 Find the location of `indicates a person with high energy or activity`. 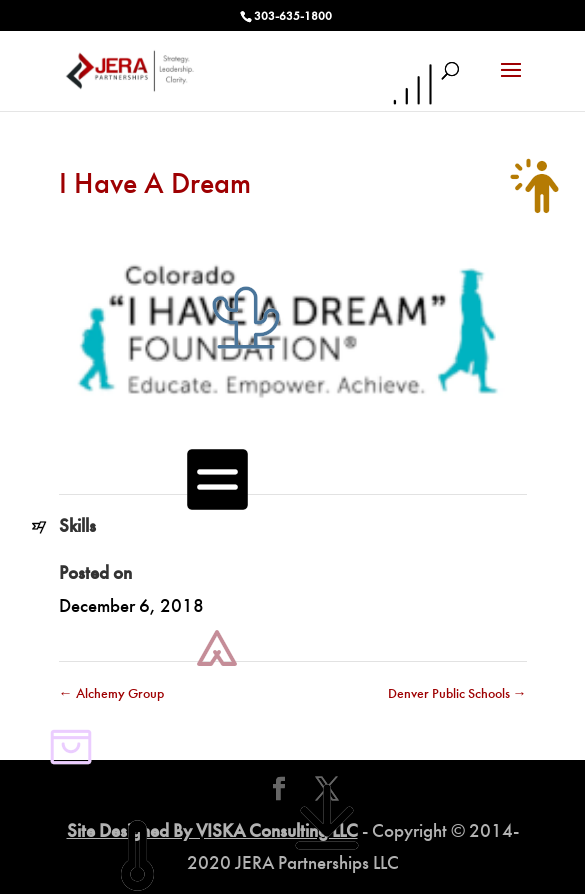

indicates a person with high energy or activity is located at coordinates (539, 187).